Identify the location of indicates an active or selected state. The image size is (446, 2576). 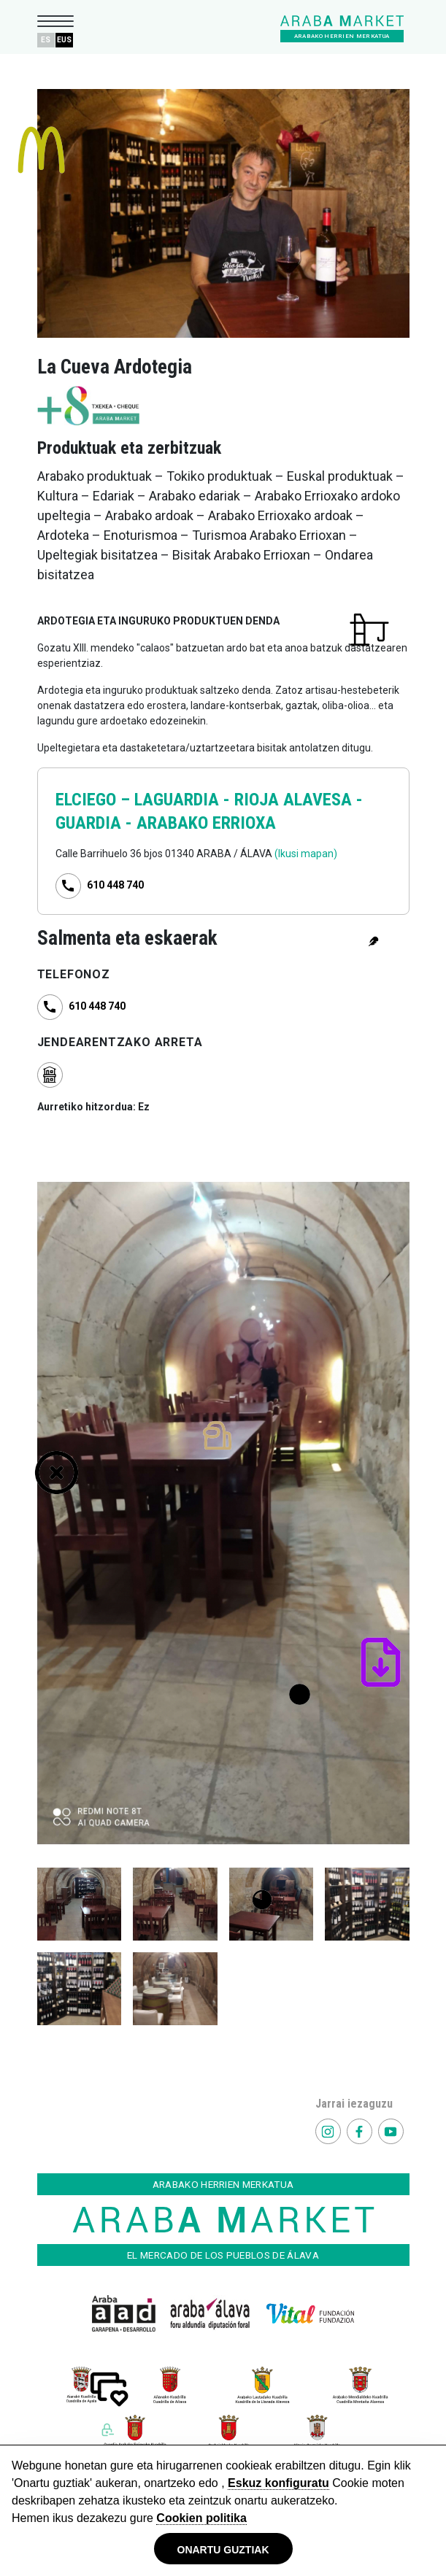
(299, 1694).